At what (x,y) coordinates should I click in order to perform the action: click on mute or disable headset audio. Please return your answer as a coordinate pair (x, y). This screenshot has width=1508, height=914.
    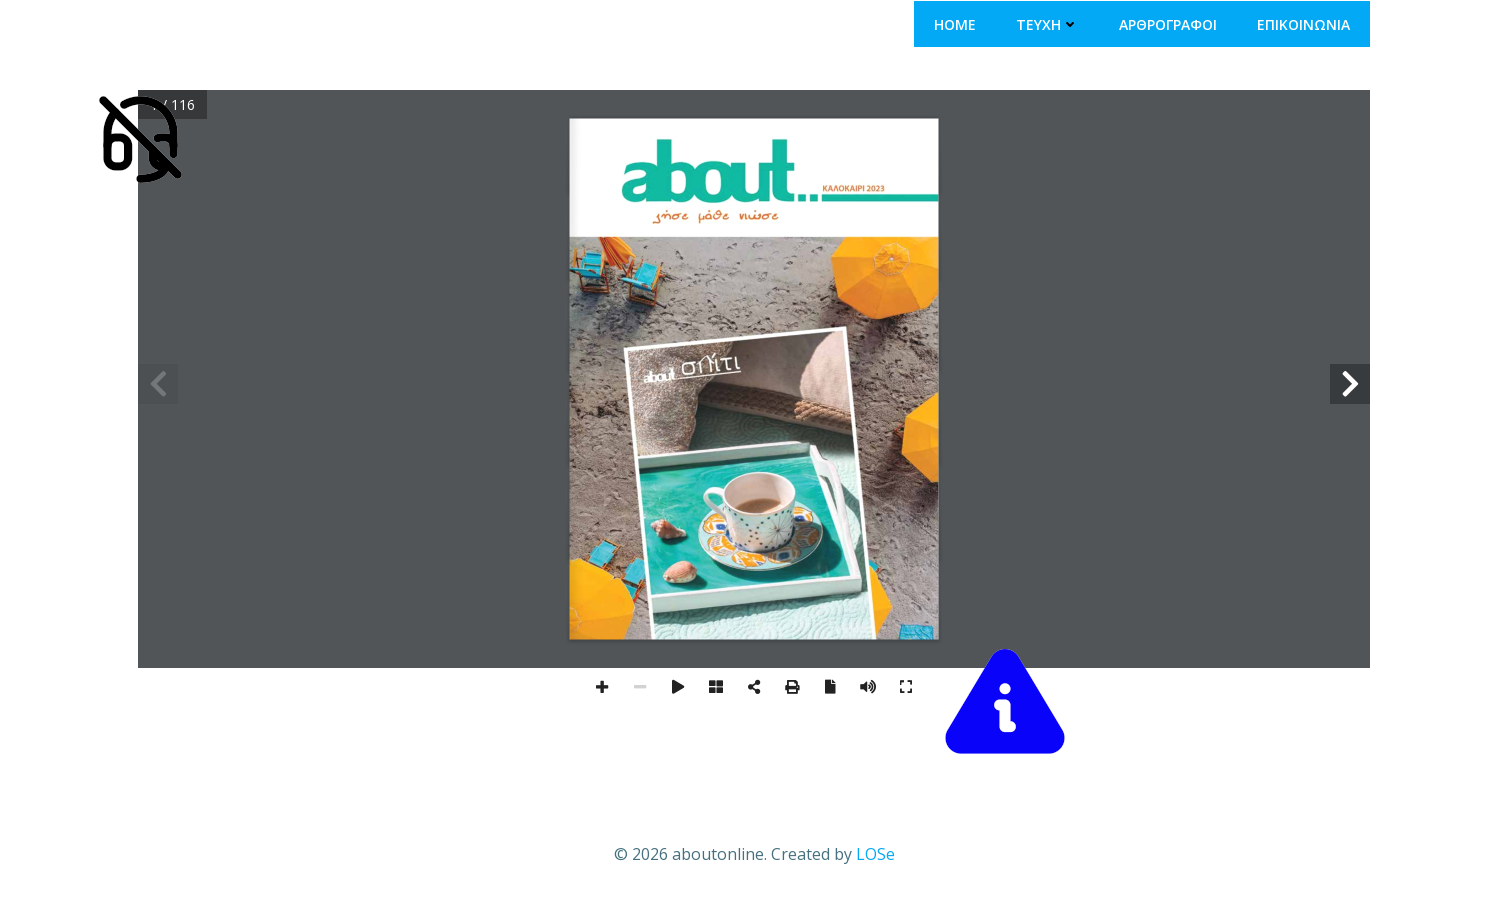
    Looking at the image, I should click on (140, 137).